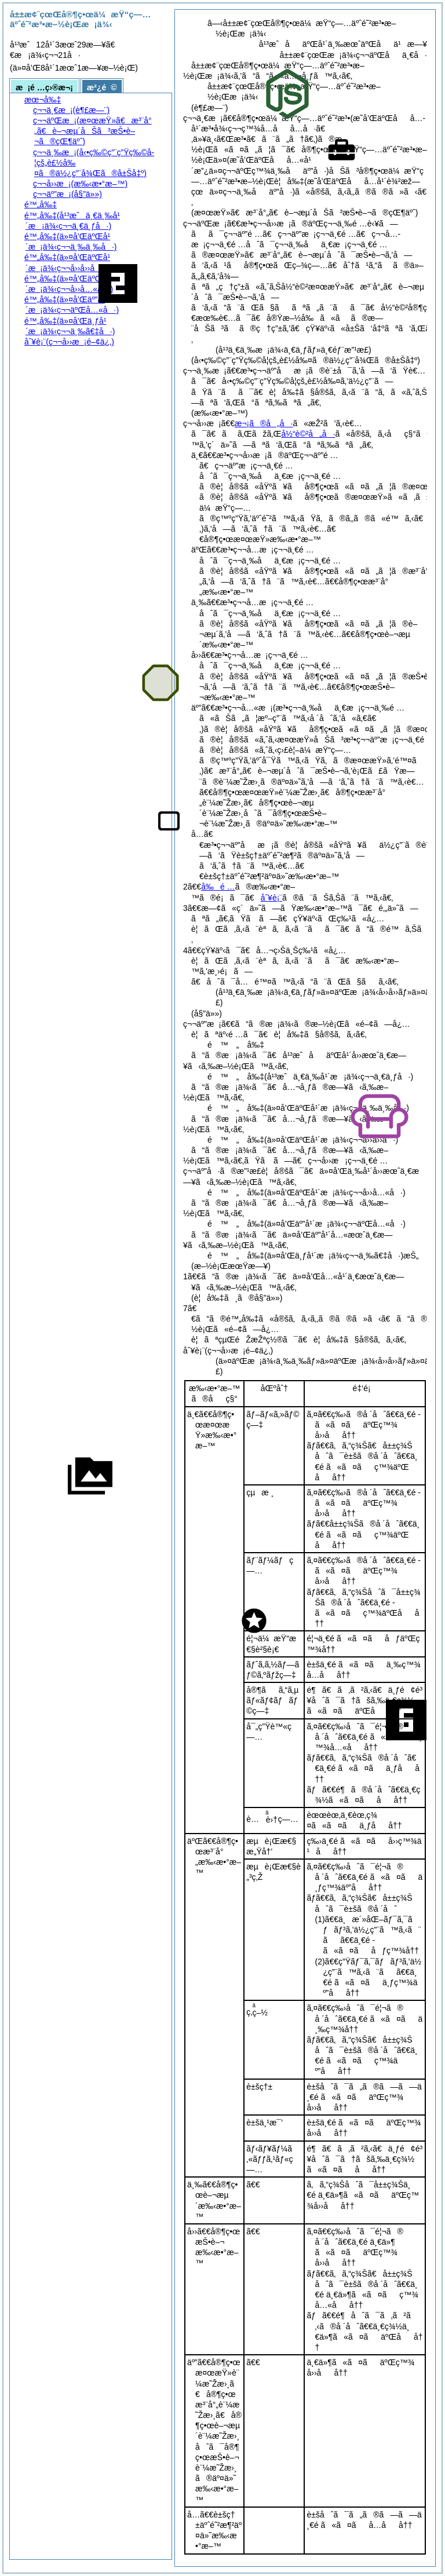  I want to click on indicates step 6 in a multi-step process, so click(406, 1720).